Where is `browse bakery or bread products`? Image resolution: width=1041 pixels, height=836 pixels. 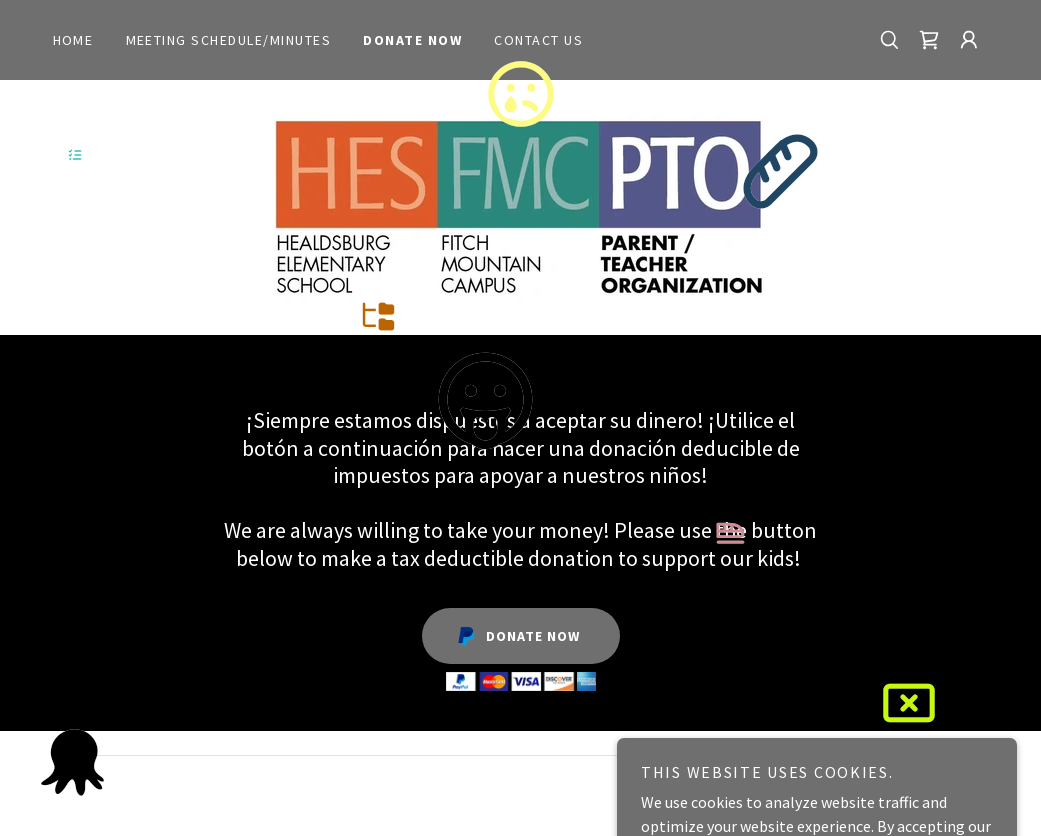
browse bakery or bread products is located at coordinates (780, 171).